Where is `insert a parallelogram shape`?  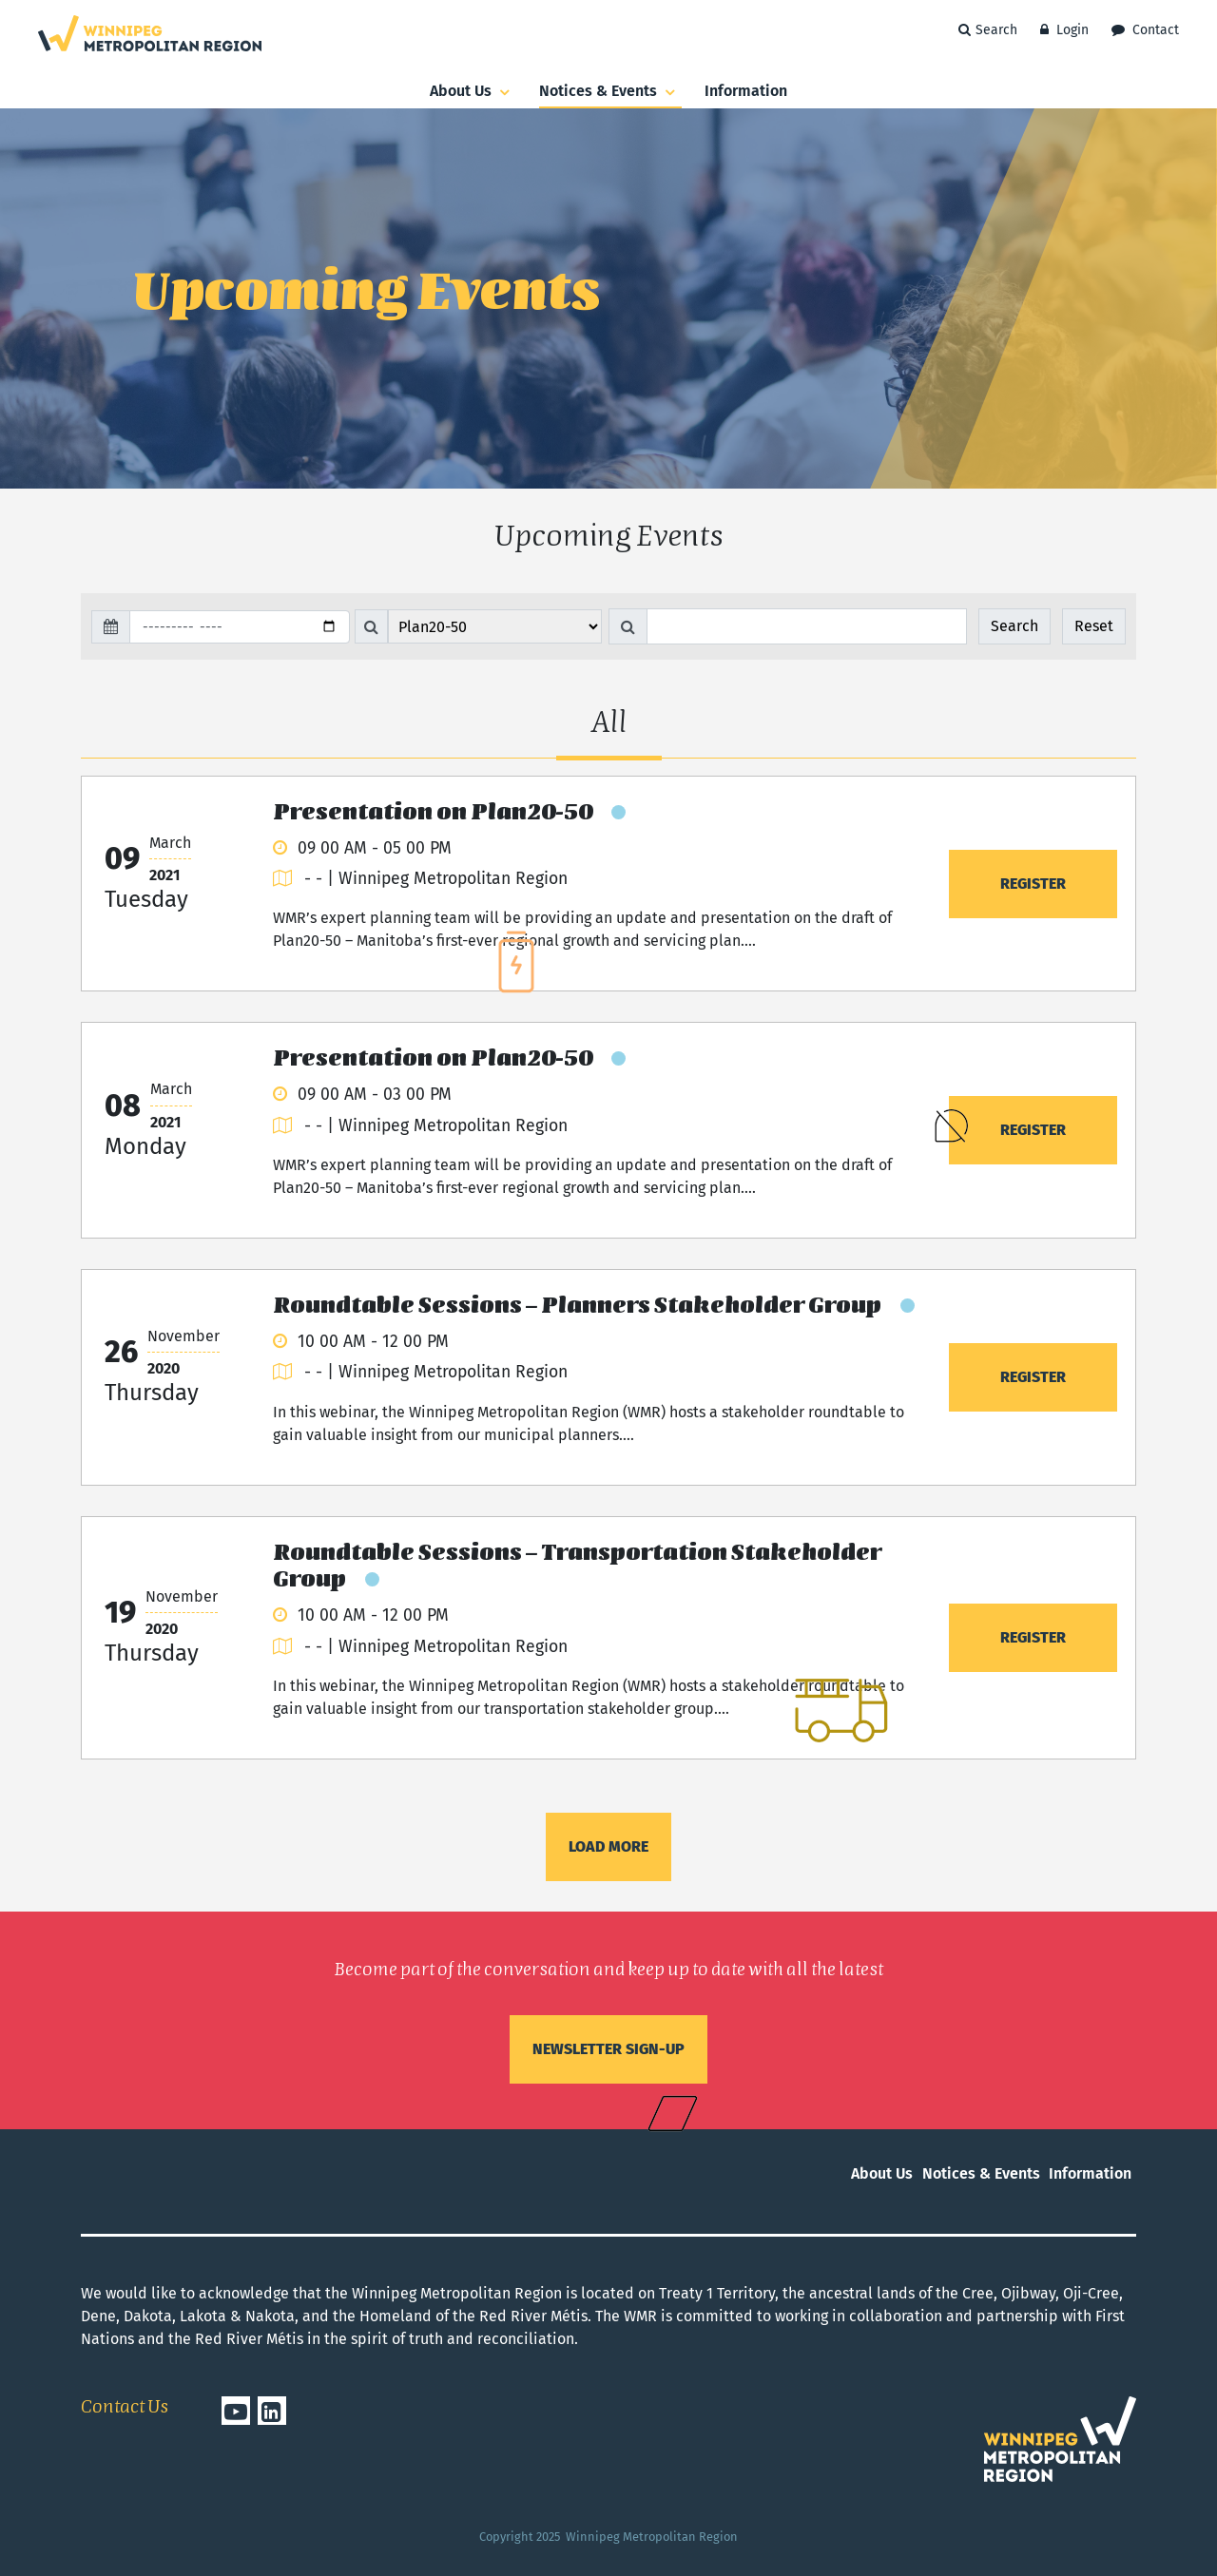 insert a parallelogram shape is located at coordinates (672, 2113).